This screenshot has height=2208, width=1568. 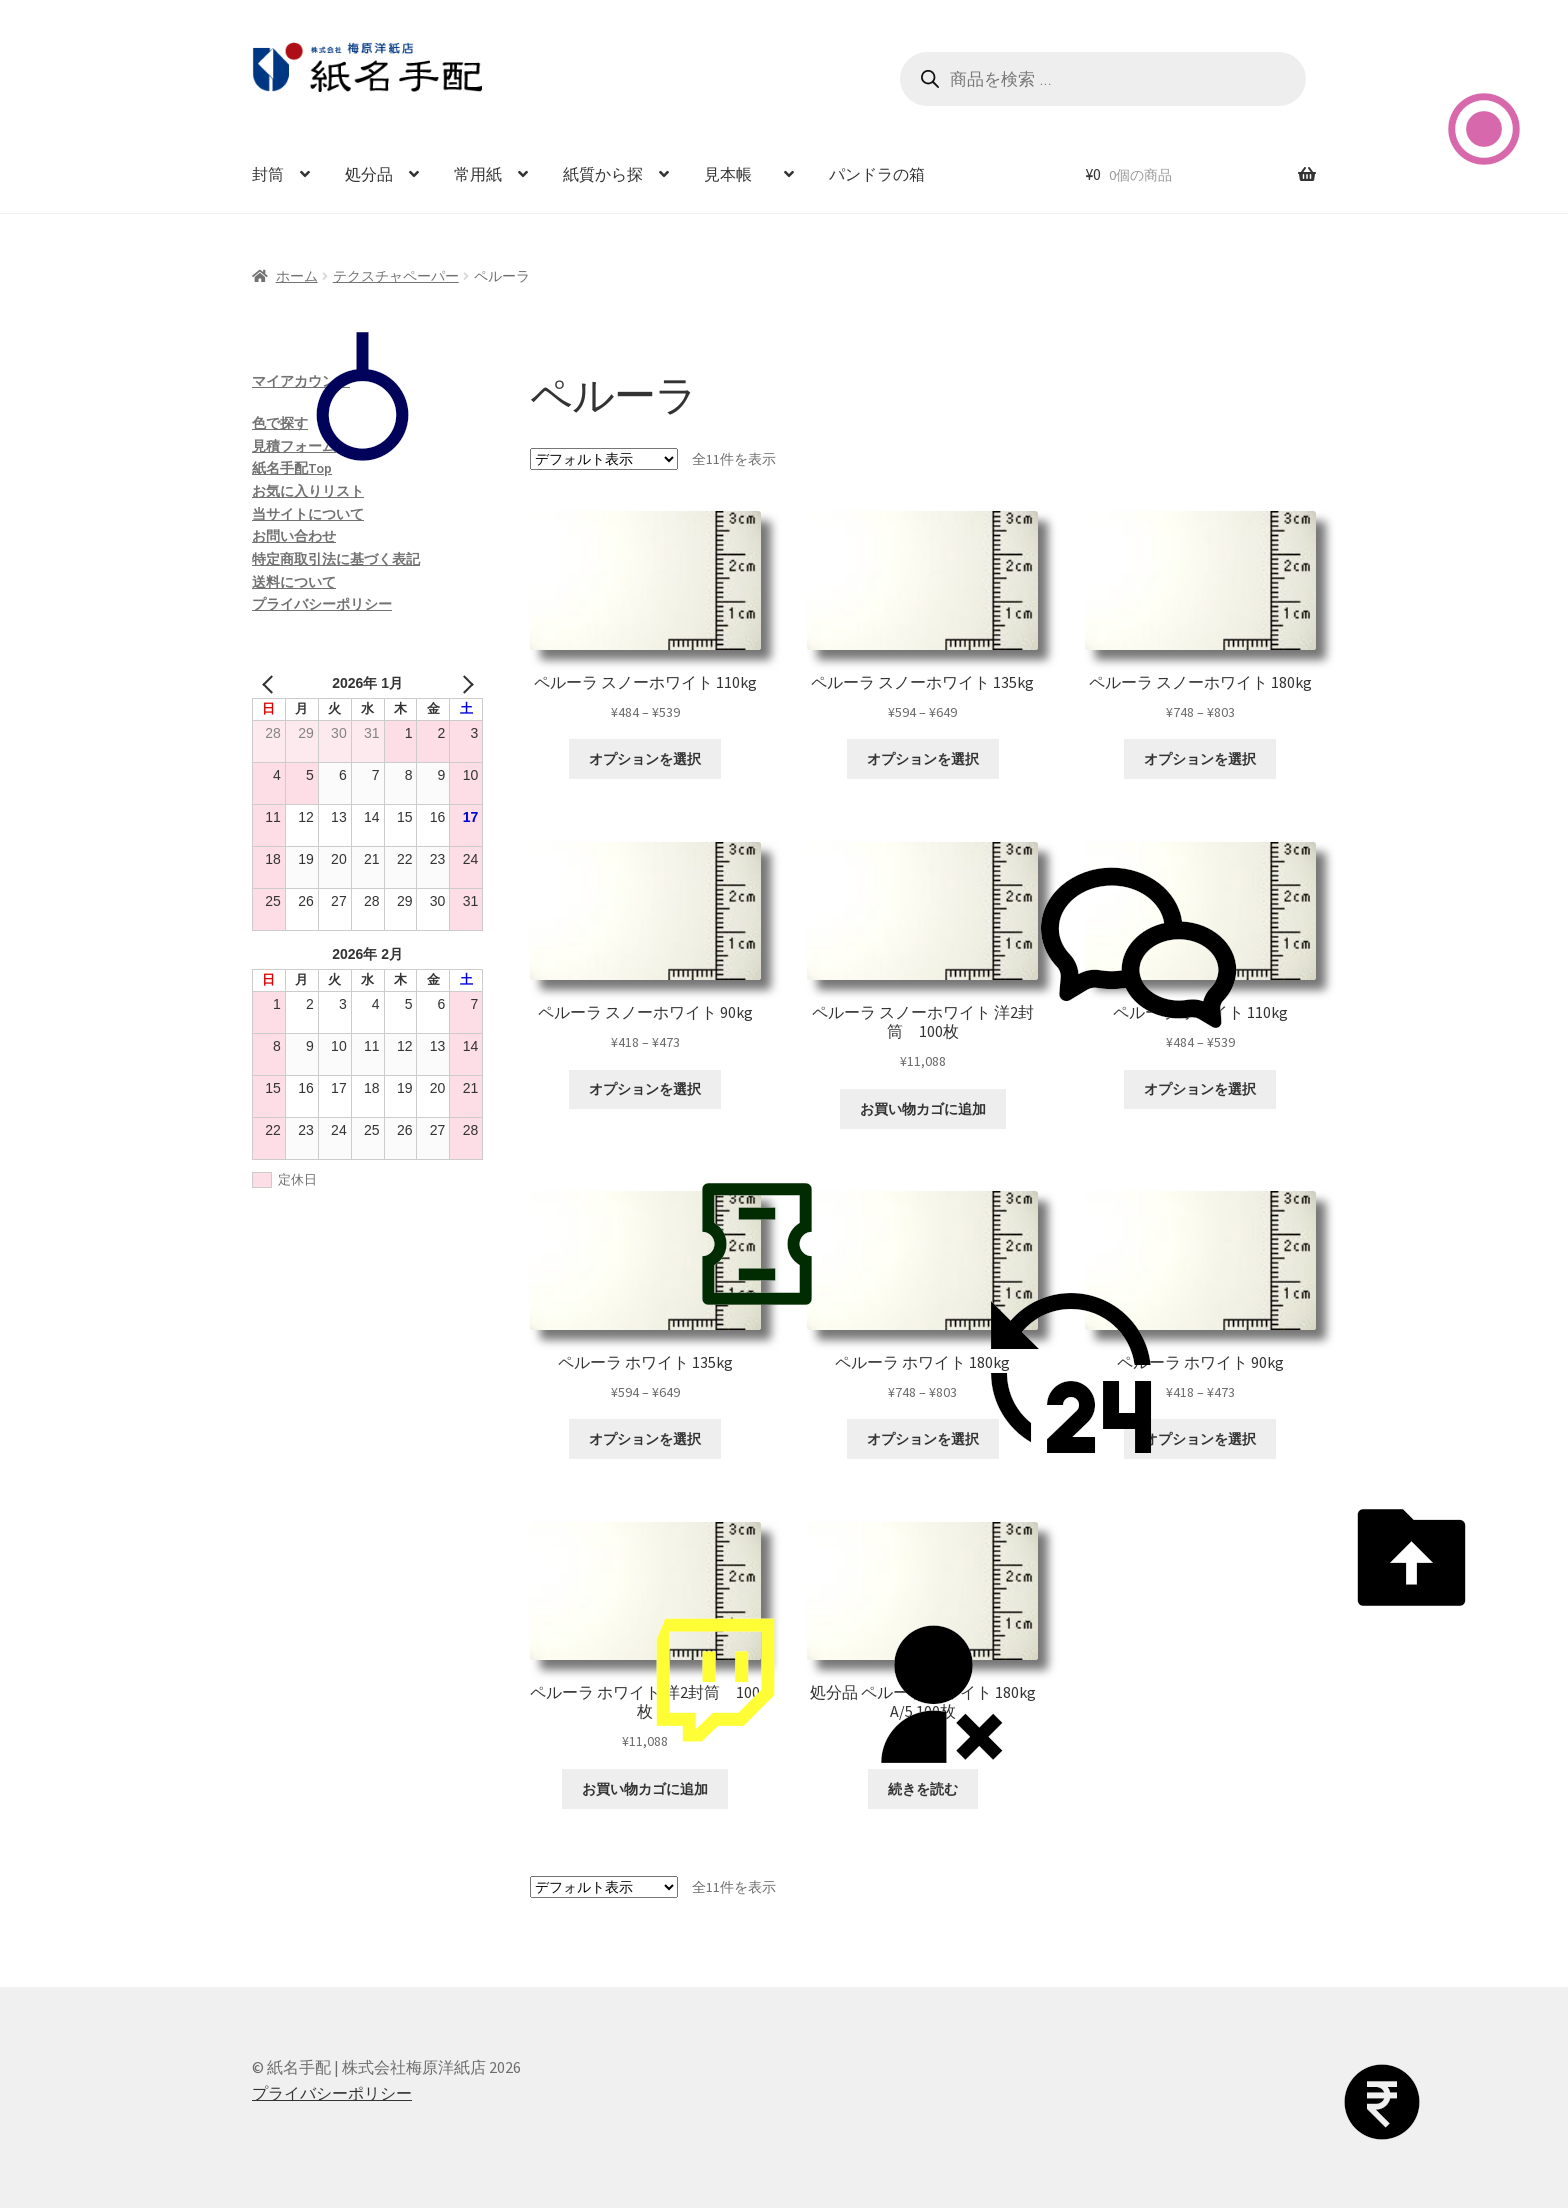 I want to click on view available coupons or discounts, so click(x=757, y=1244).